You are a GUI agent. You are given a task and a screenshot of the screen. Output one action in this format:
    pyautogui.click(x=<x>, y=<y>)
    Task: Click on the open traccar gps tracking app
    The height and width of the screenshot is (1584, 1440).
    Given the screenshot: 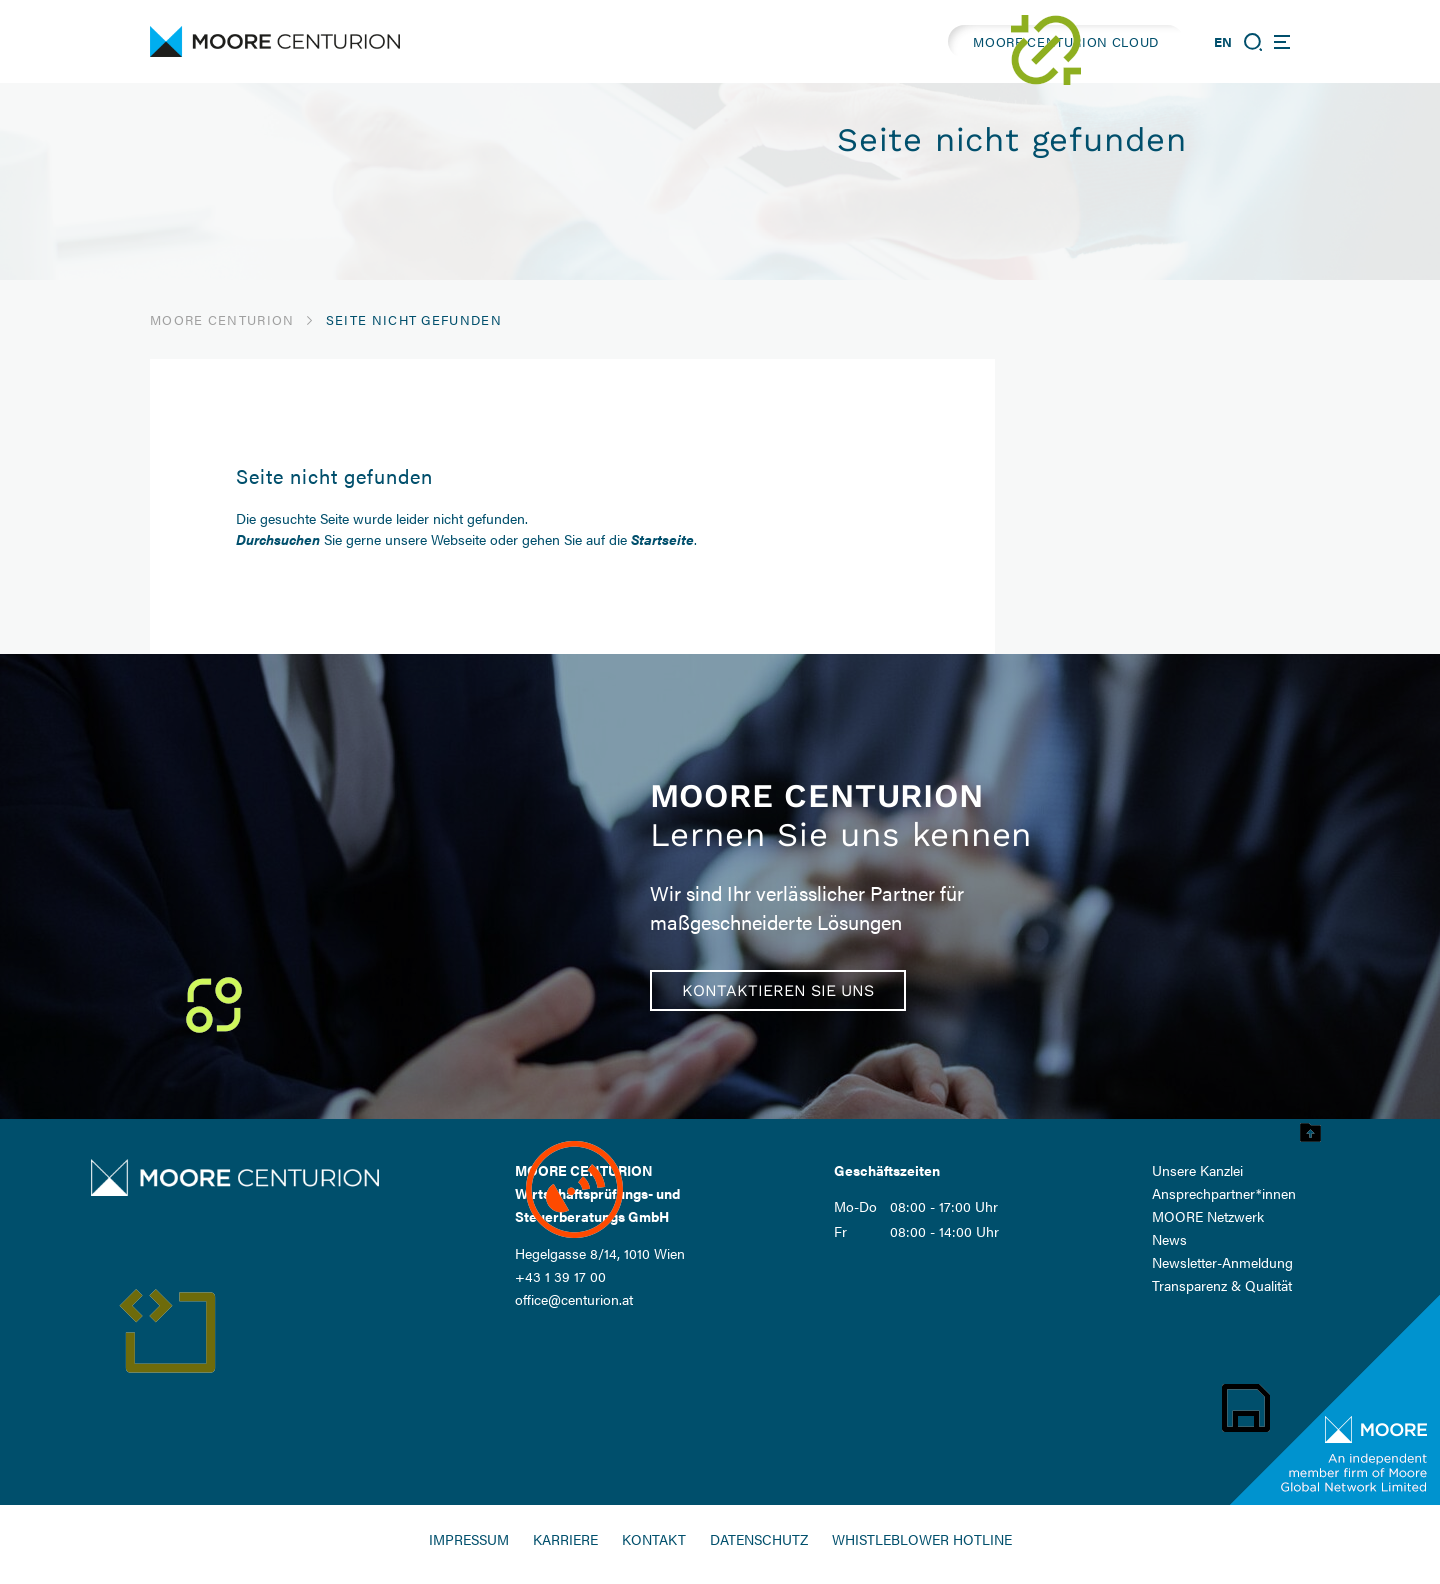 What is the action you would take?
    pyautogui.click(x=574, y=1189)
    